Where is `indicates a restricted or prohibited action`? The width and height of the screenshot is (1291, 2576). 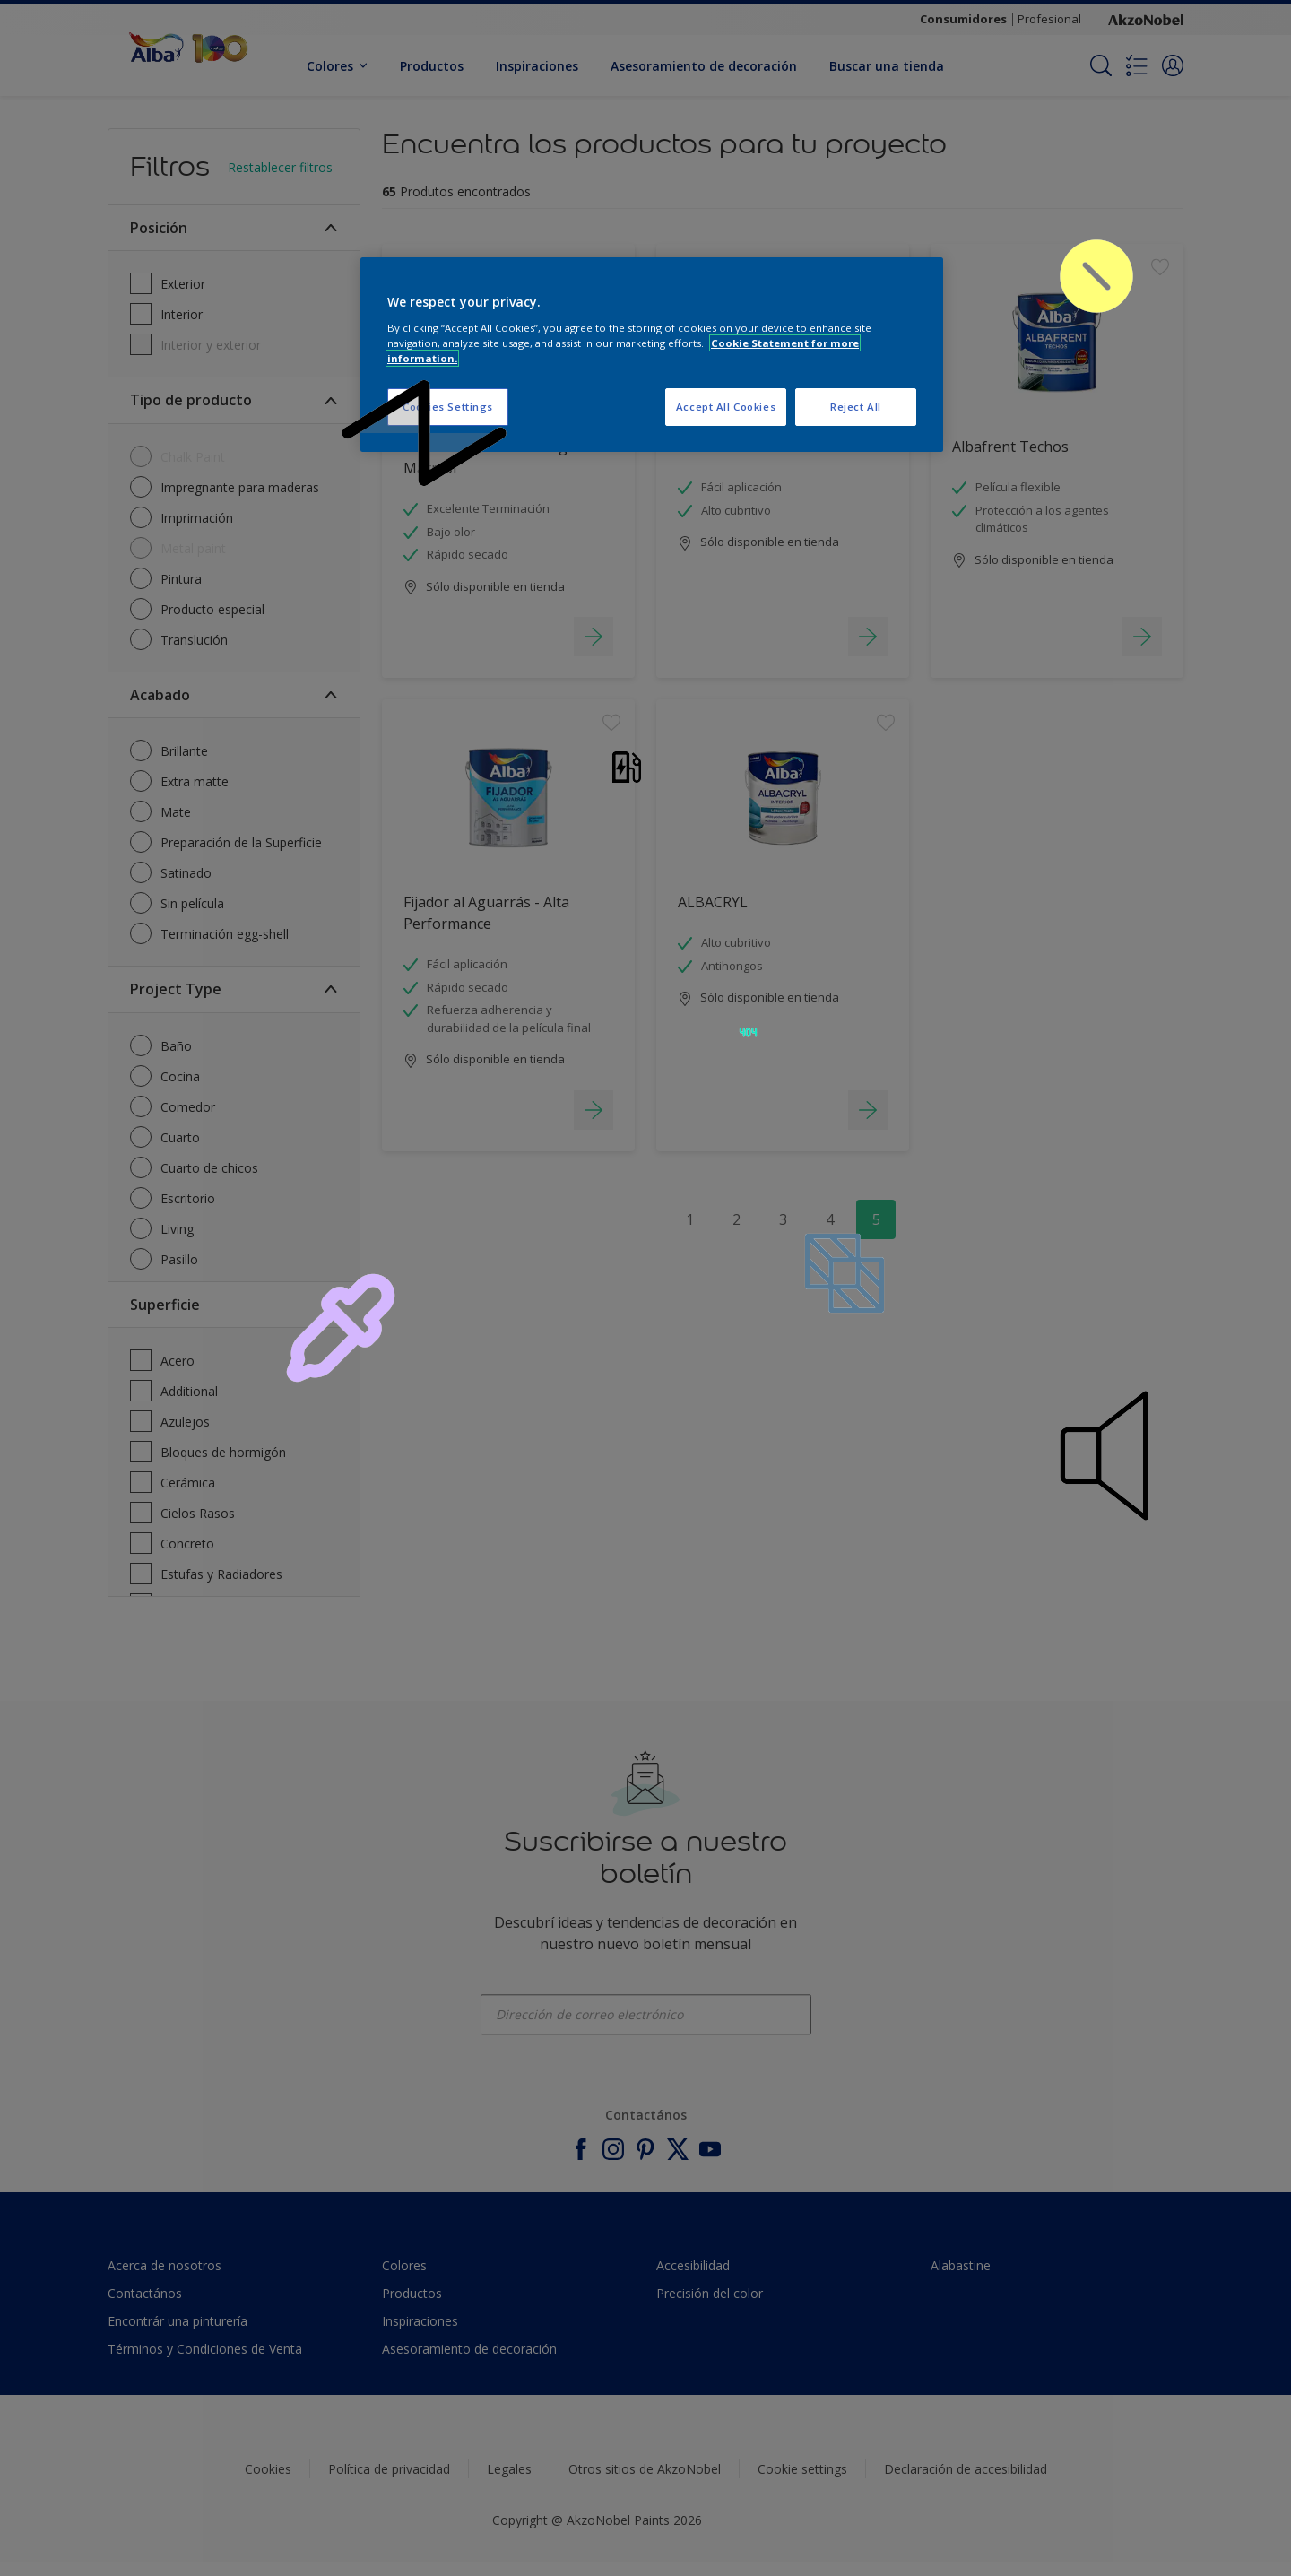 indicates a restricted or prohibited action is located at coordinates (1096, 276).